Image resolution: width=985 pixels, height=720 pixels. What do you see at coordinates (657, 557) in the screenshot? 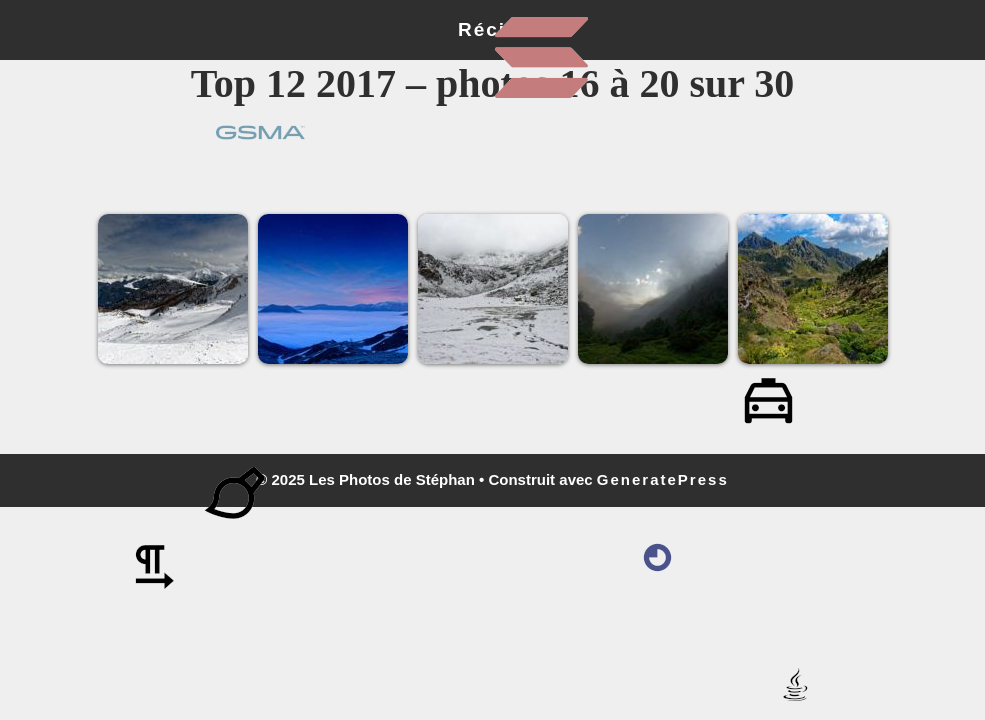
I see `indicates loading or processing in progress` at bounding box center [657, 557].